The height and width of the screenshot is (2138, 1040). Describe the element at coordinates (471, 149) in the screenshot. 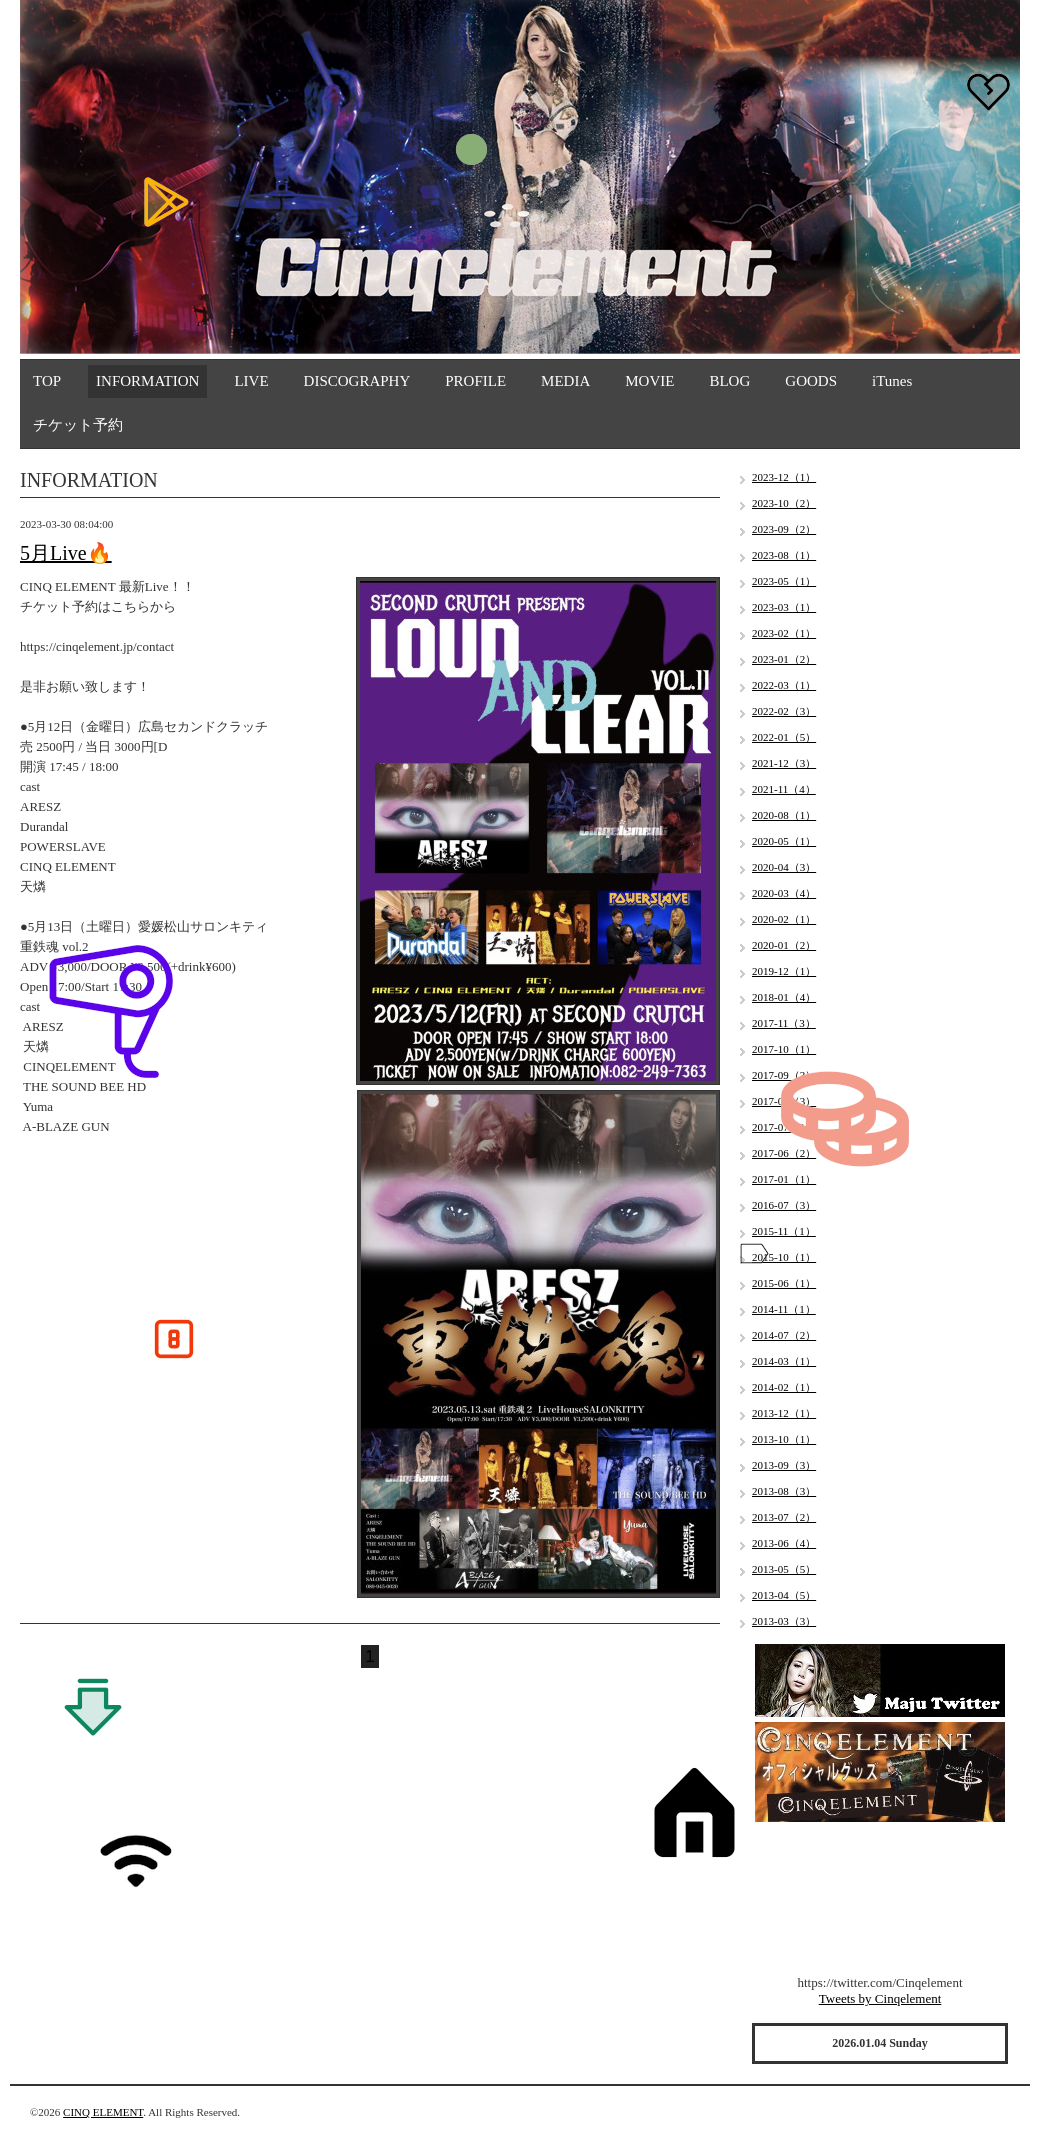

I see `indicates an unread notification or new item` at that location.